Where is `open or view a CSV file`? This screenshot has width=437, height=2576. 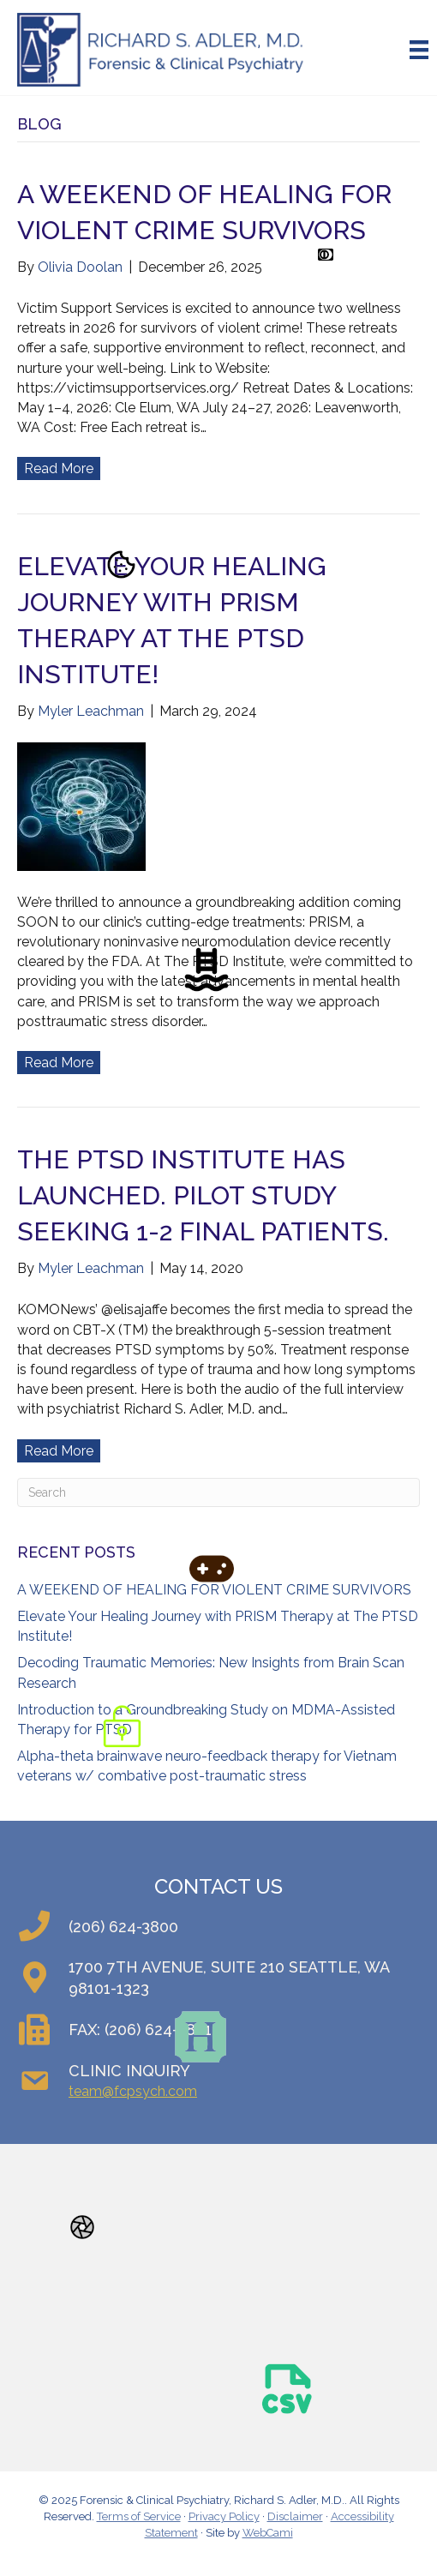 open or view a CSV file is located at coordinates (288, 2391).